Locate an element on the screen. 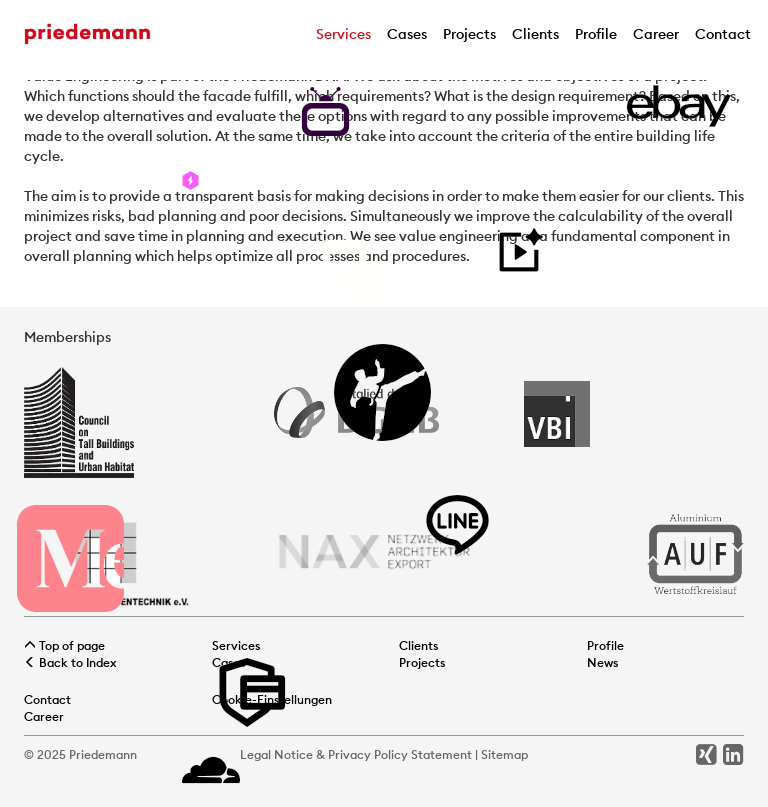 Image resolution: width=768 pixels, height=807 pixels. open the LINE messaging app is located at coordinates (457, 524).